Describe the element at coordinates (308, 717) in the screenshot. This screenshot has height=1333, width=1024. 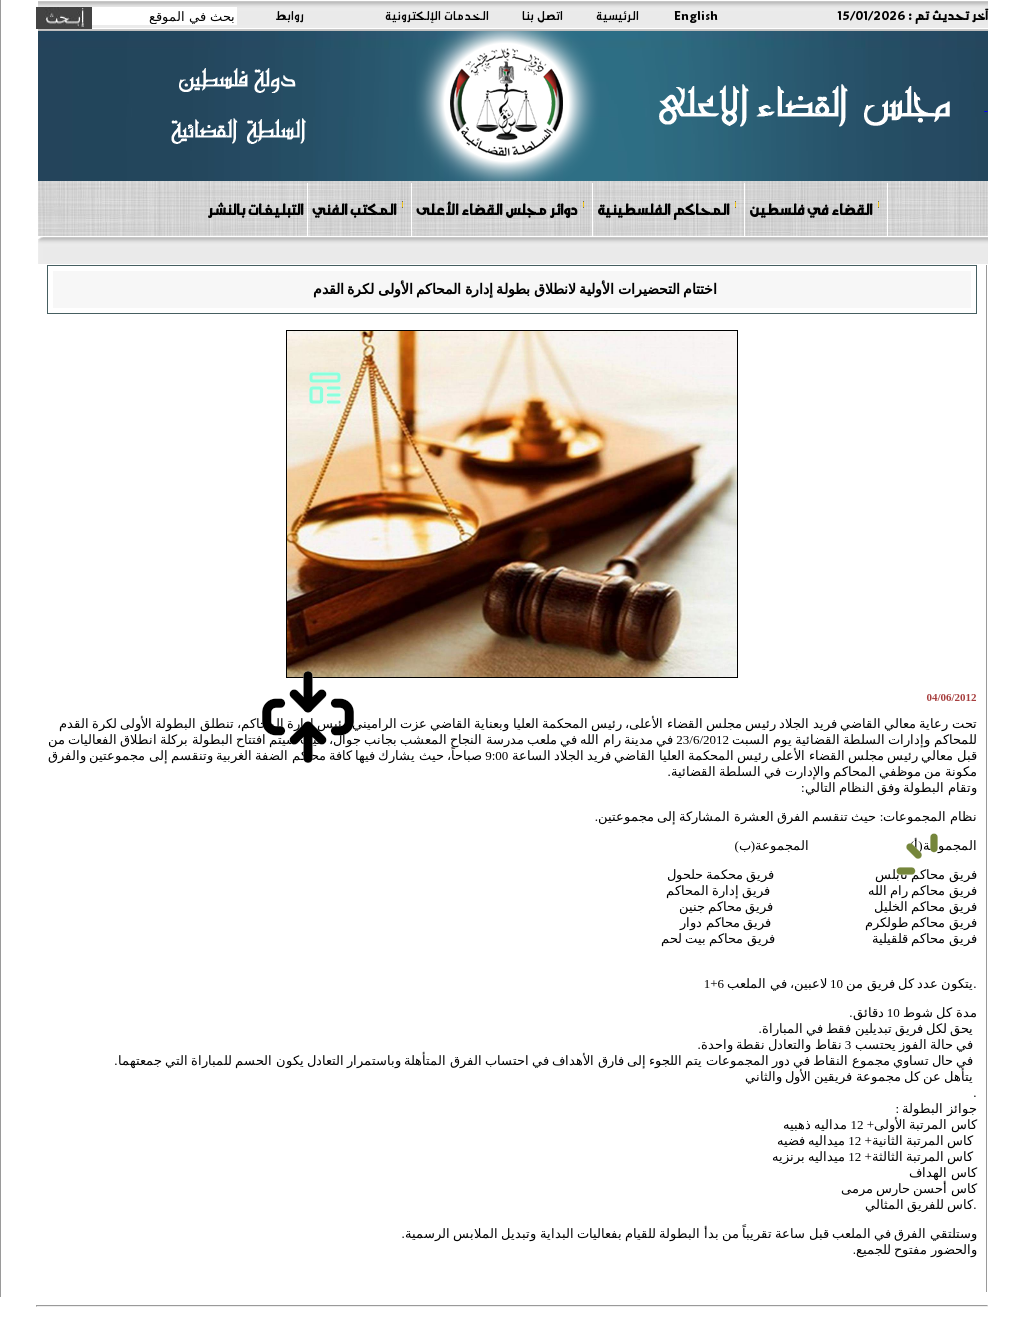
I see `collapse viewport height` at that location.